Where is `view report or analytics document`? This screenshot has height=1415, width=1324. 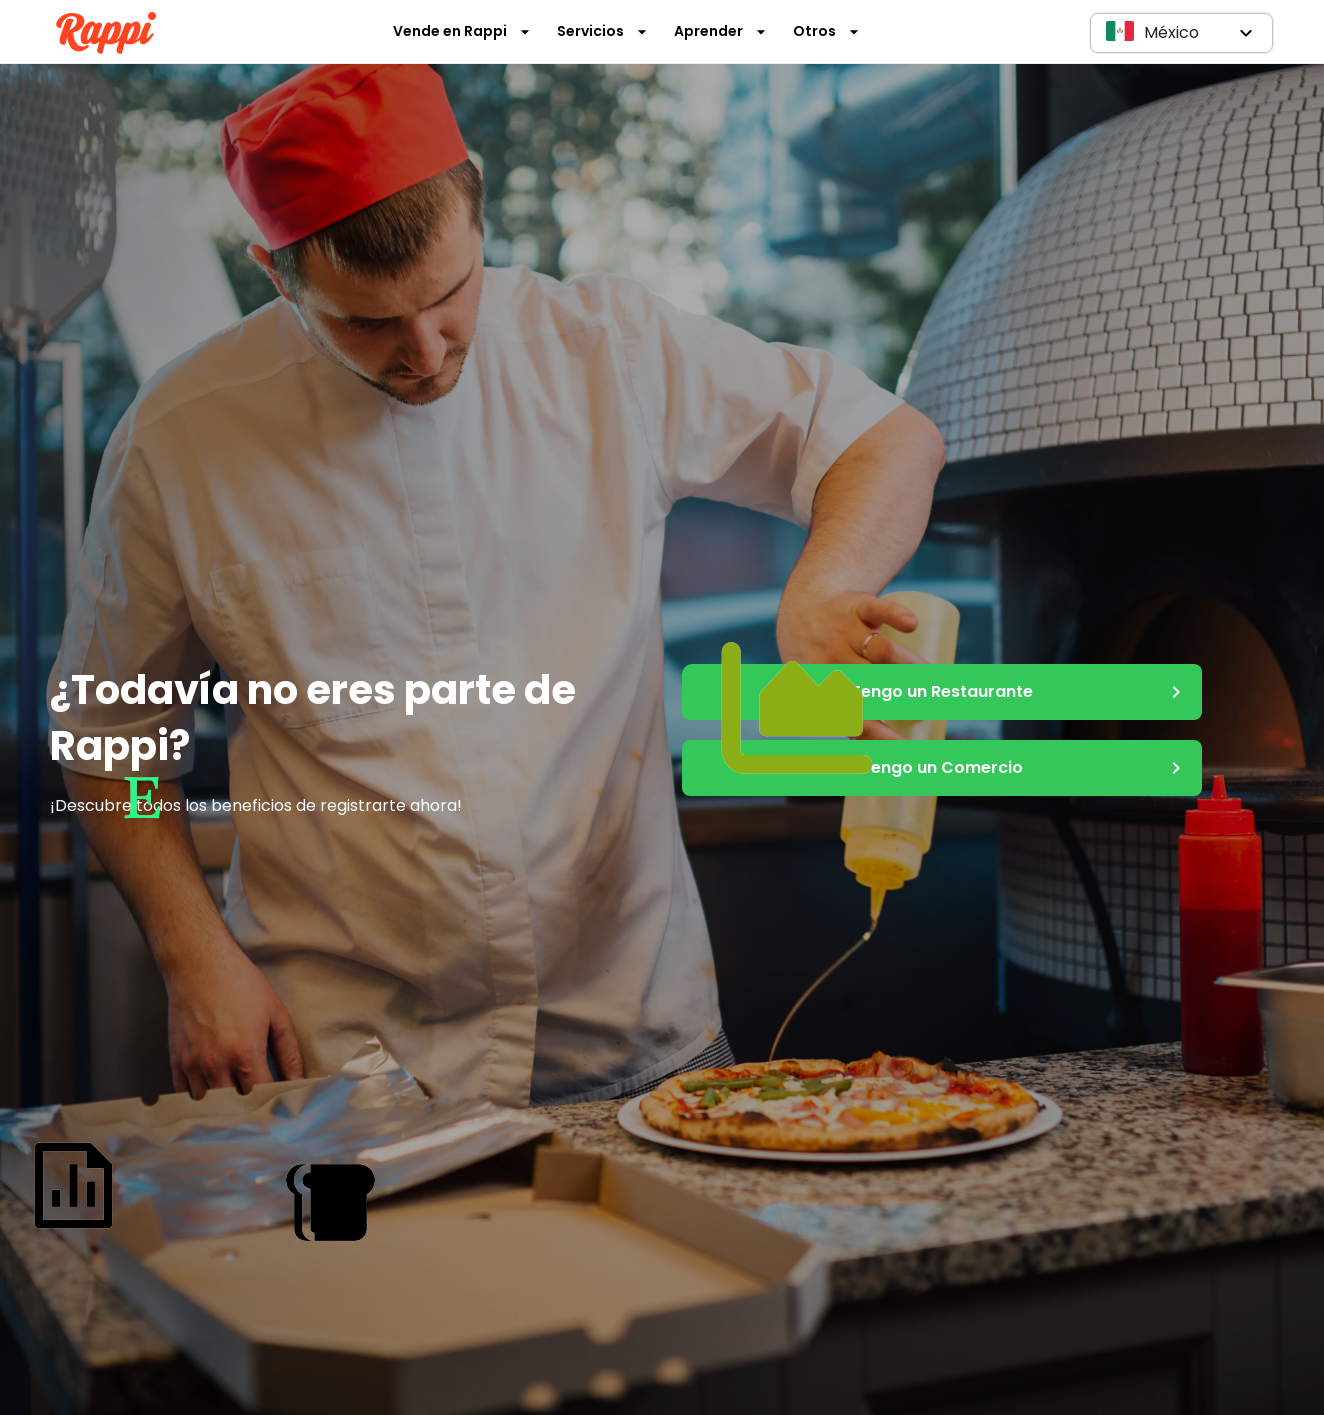
view report or analytics document is located at coordinates (73, 1185).